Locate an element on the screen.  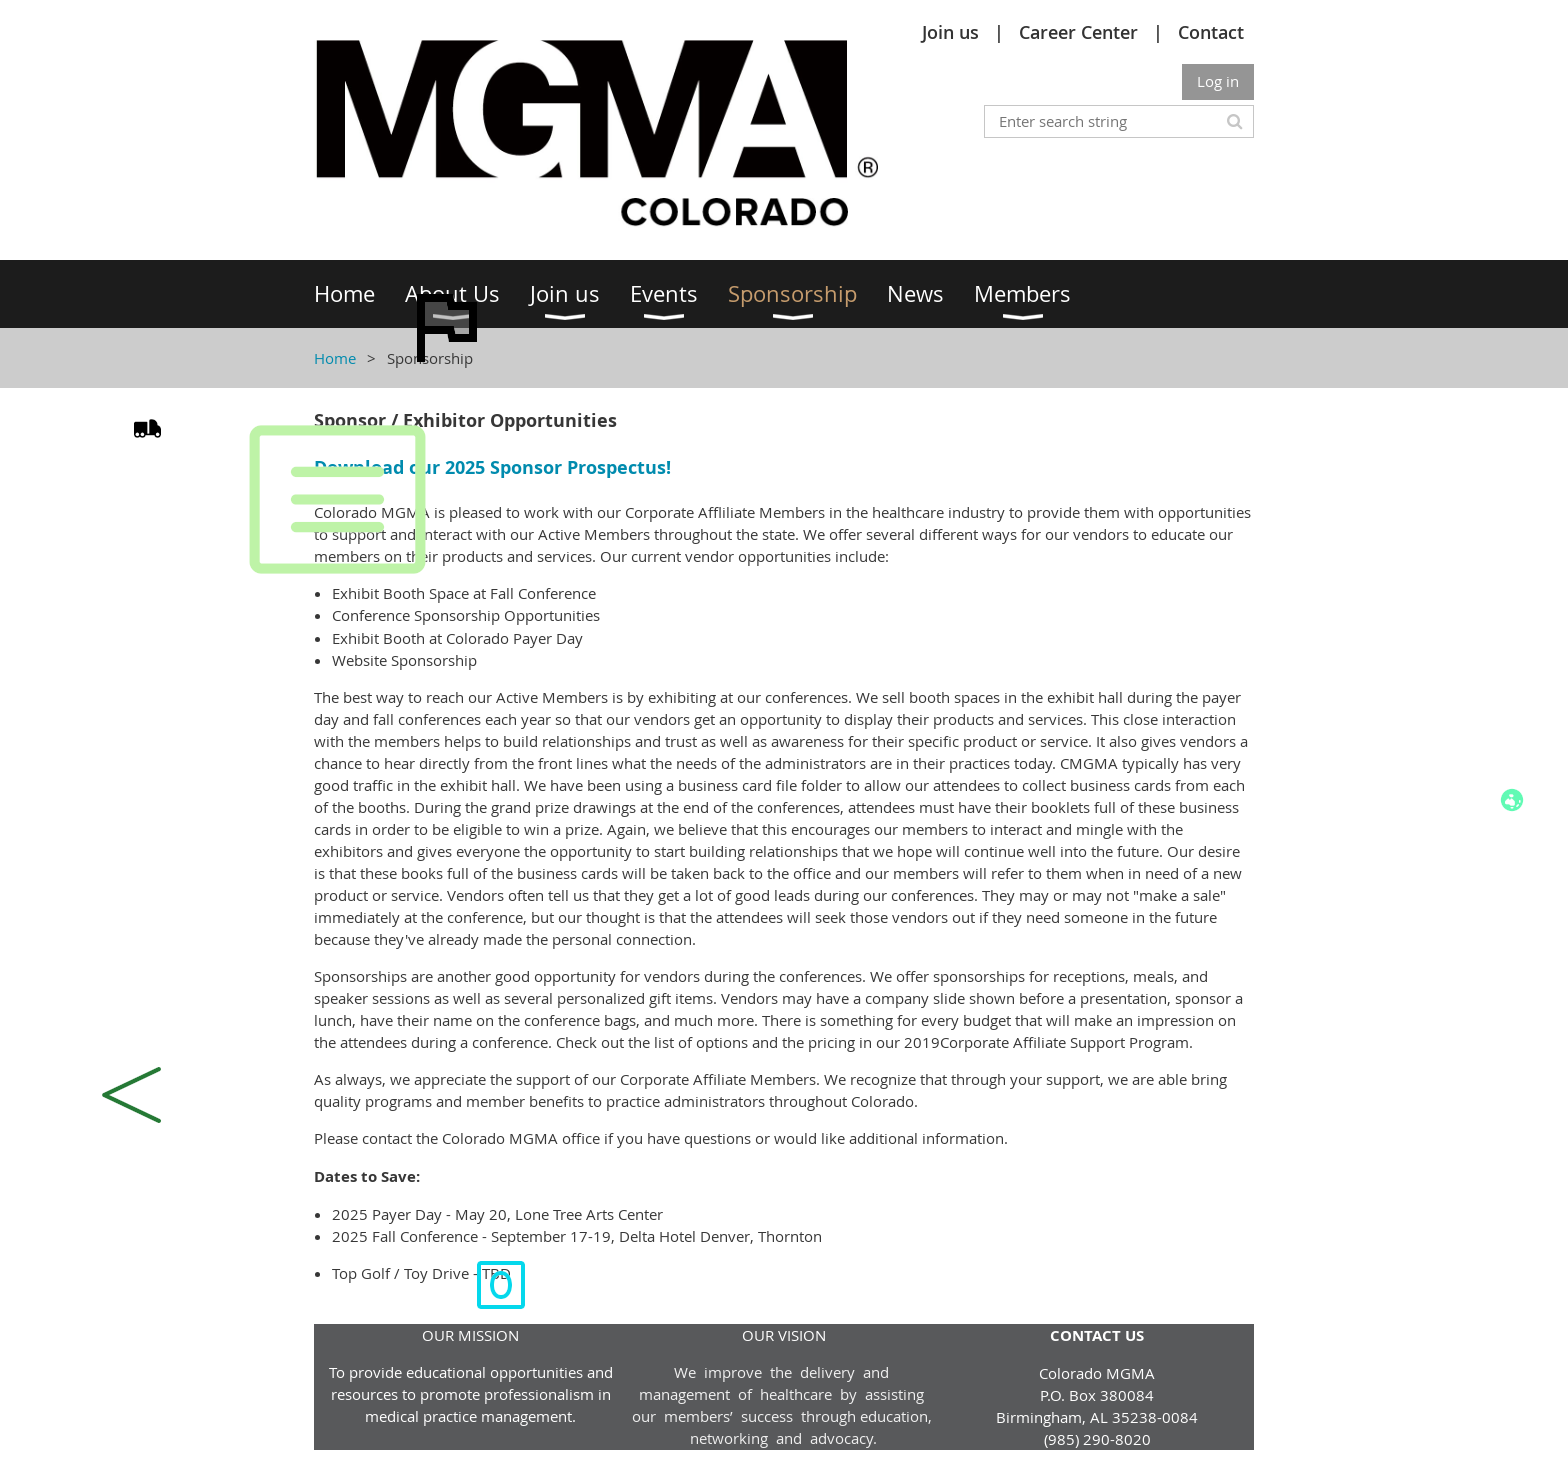
flag or report content is located at coordinates (445, 326).